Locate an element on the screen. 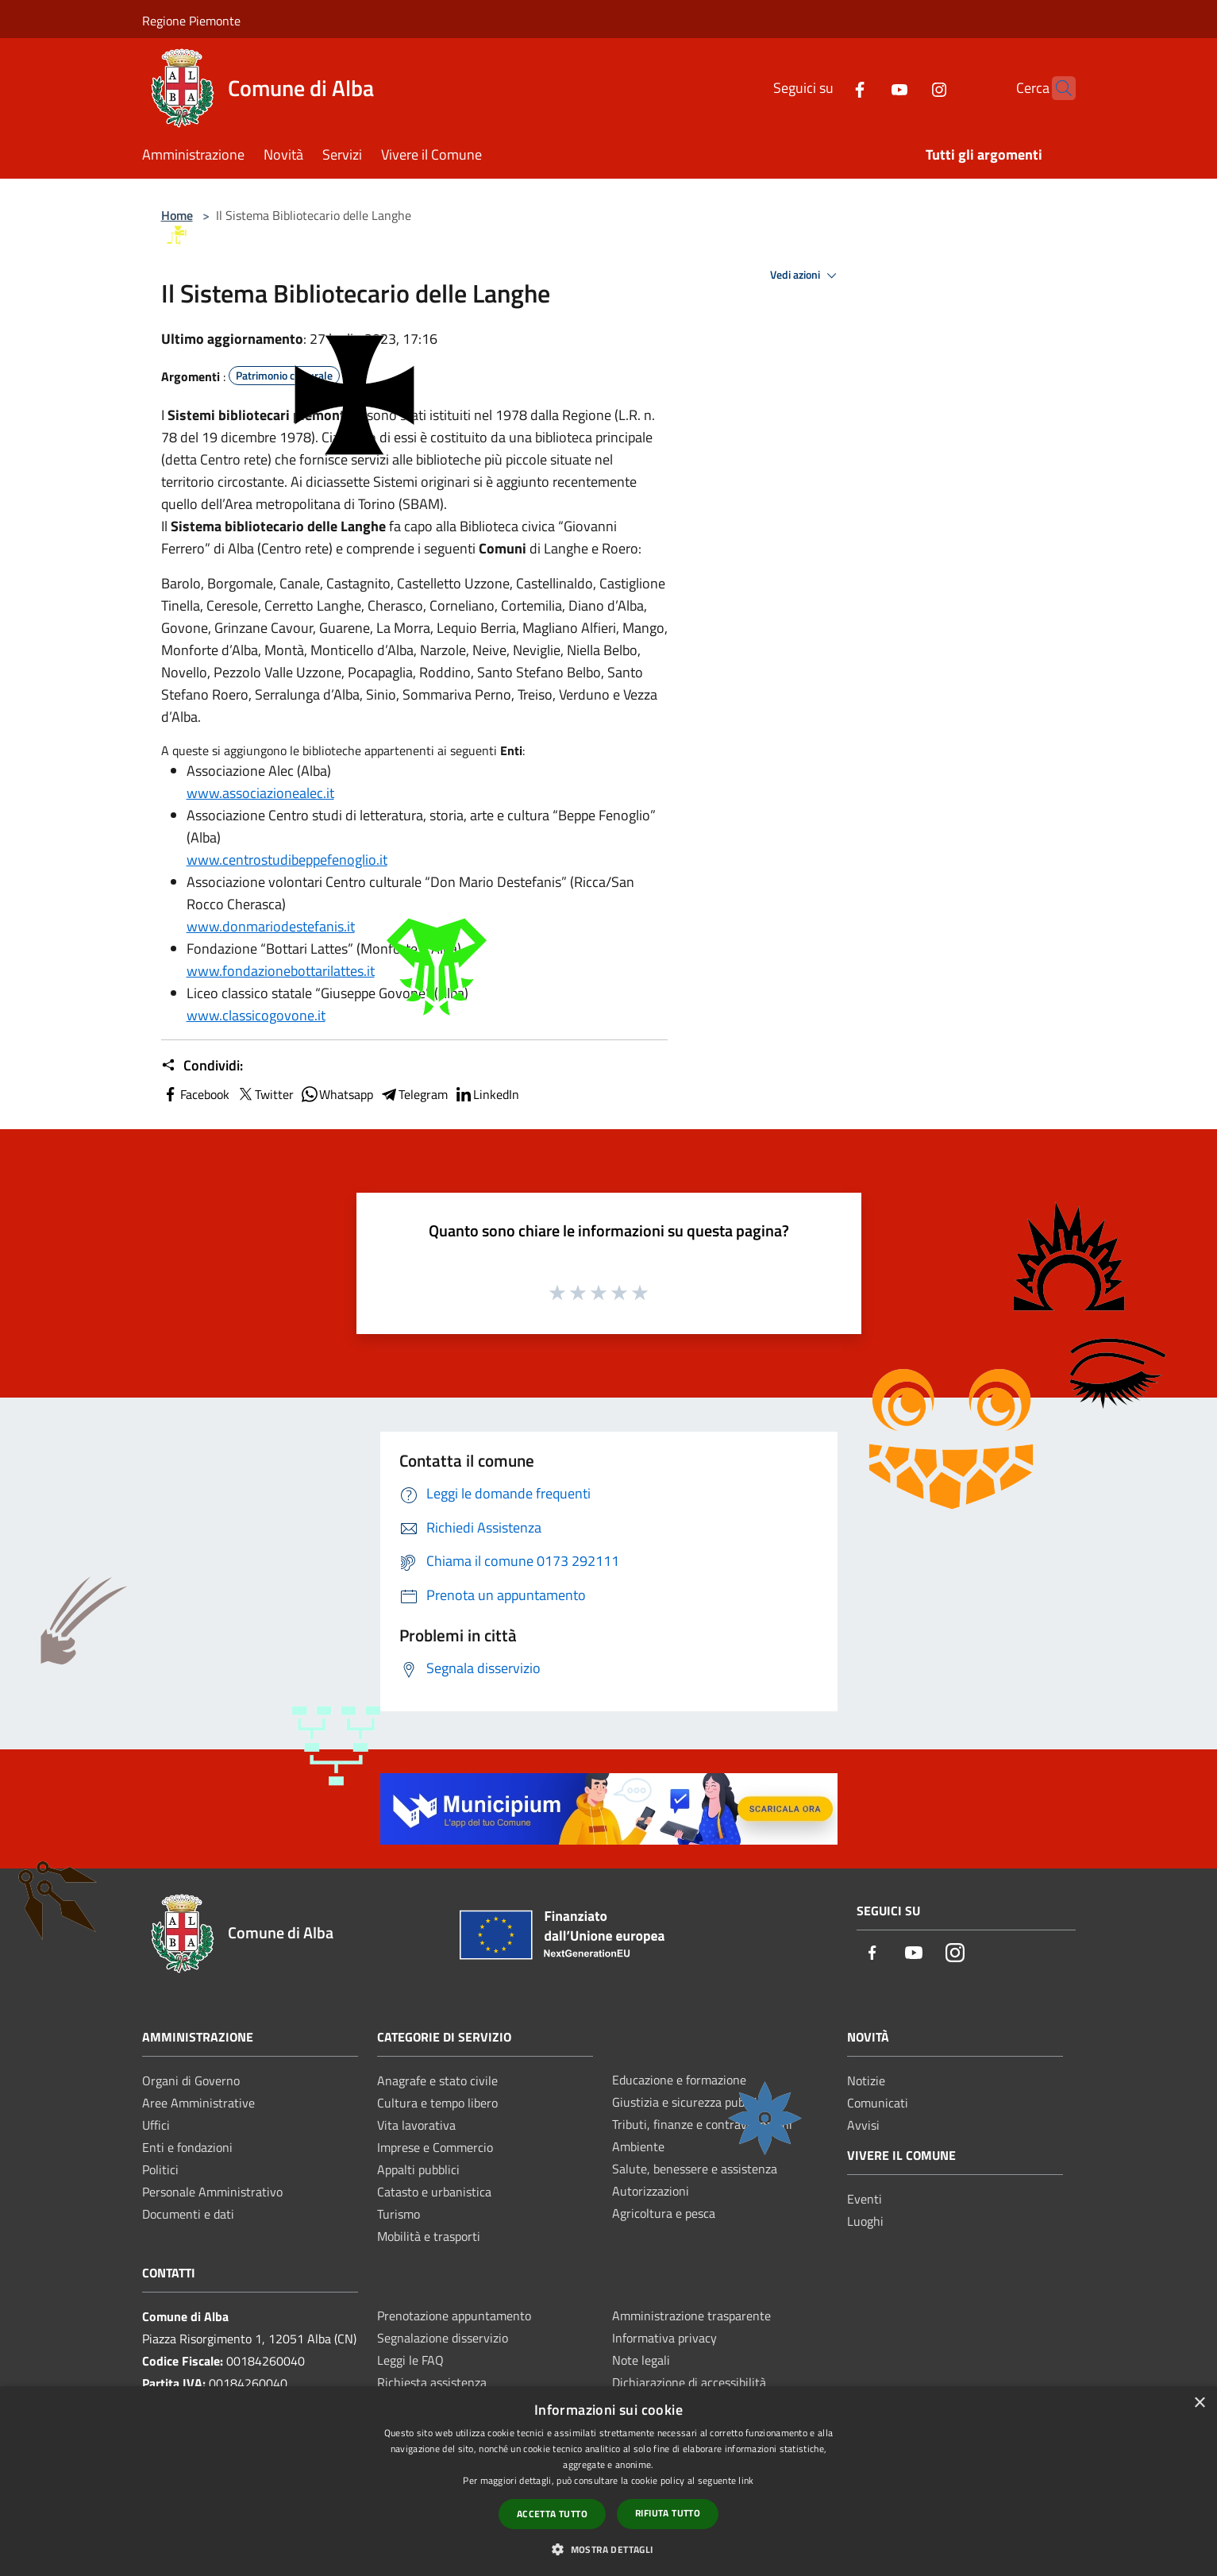 The width and height of the screenshot is (1217, 2576). decorative badge or achievement icon is located at coordinates (764, 2118).